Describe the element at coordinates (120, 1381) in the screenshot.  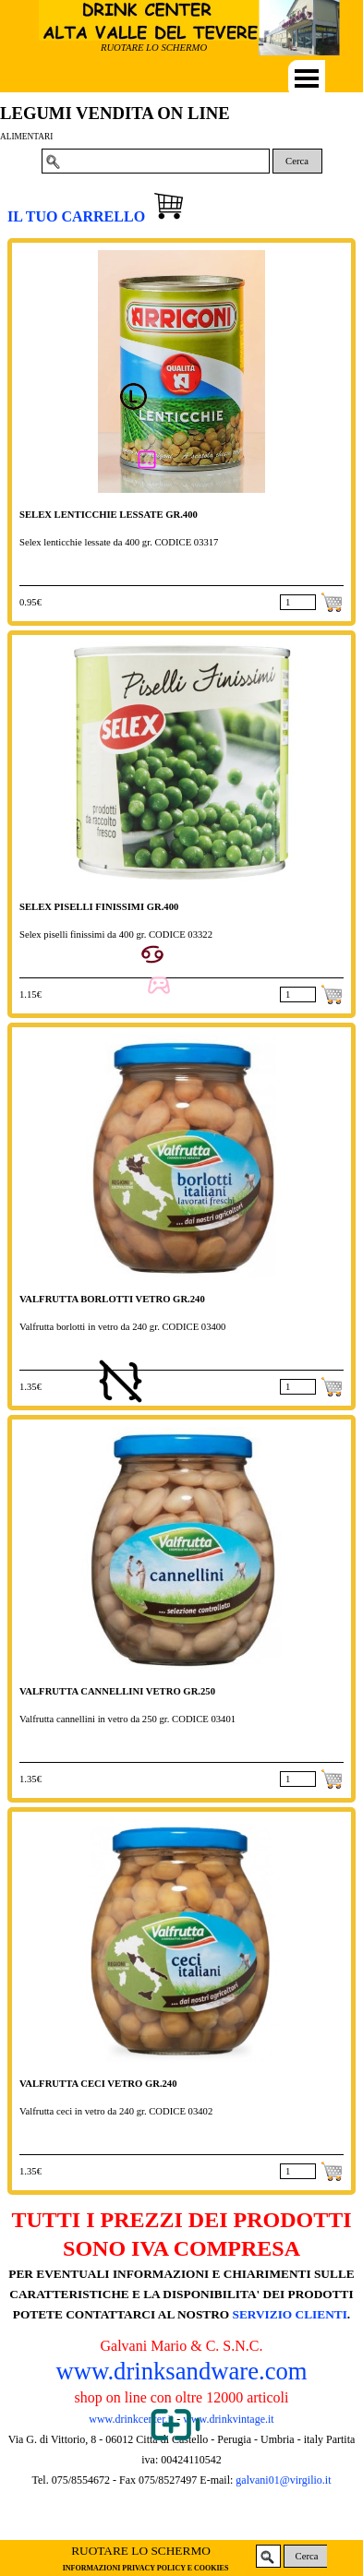
I see `disable code formatting or syntax highlighting` at that location.